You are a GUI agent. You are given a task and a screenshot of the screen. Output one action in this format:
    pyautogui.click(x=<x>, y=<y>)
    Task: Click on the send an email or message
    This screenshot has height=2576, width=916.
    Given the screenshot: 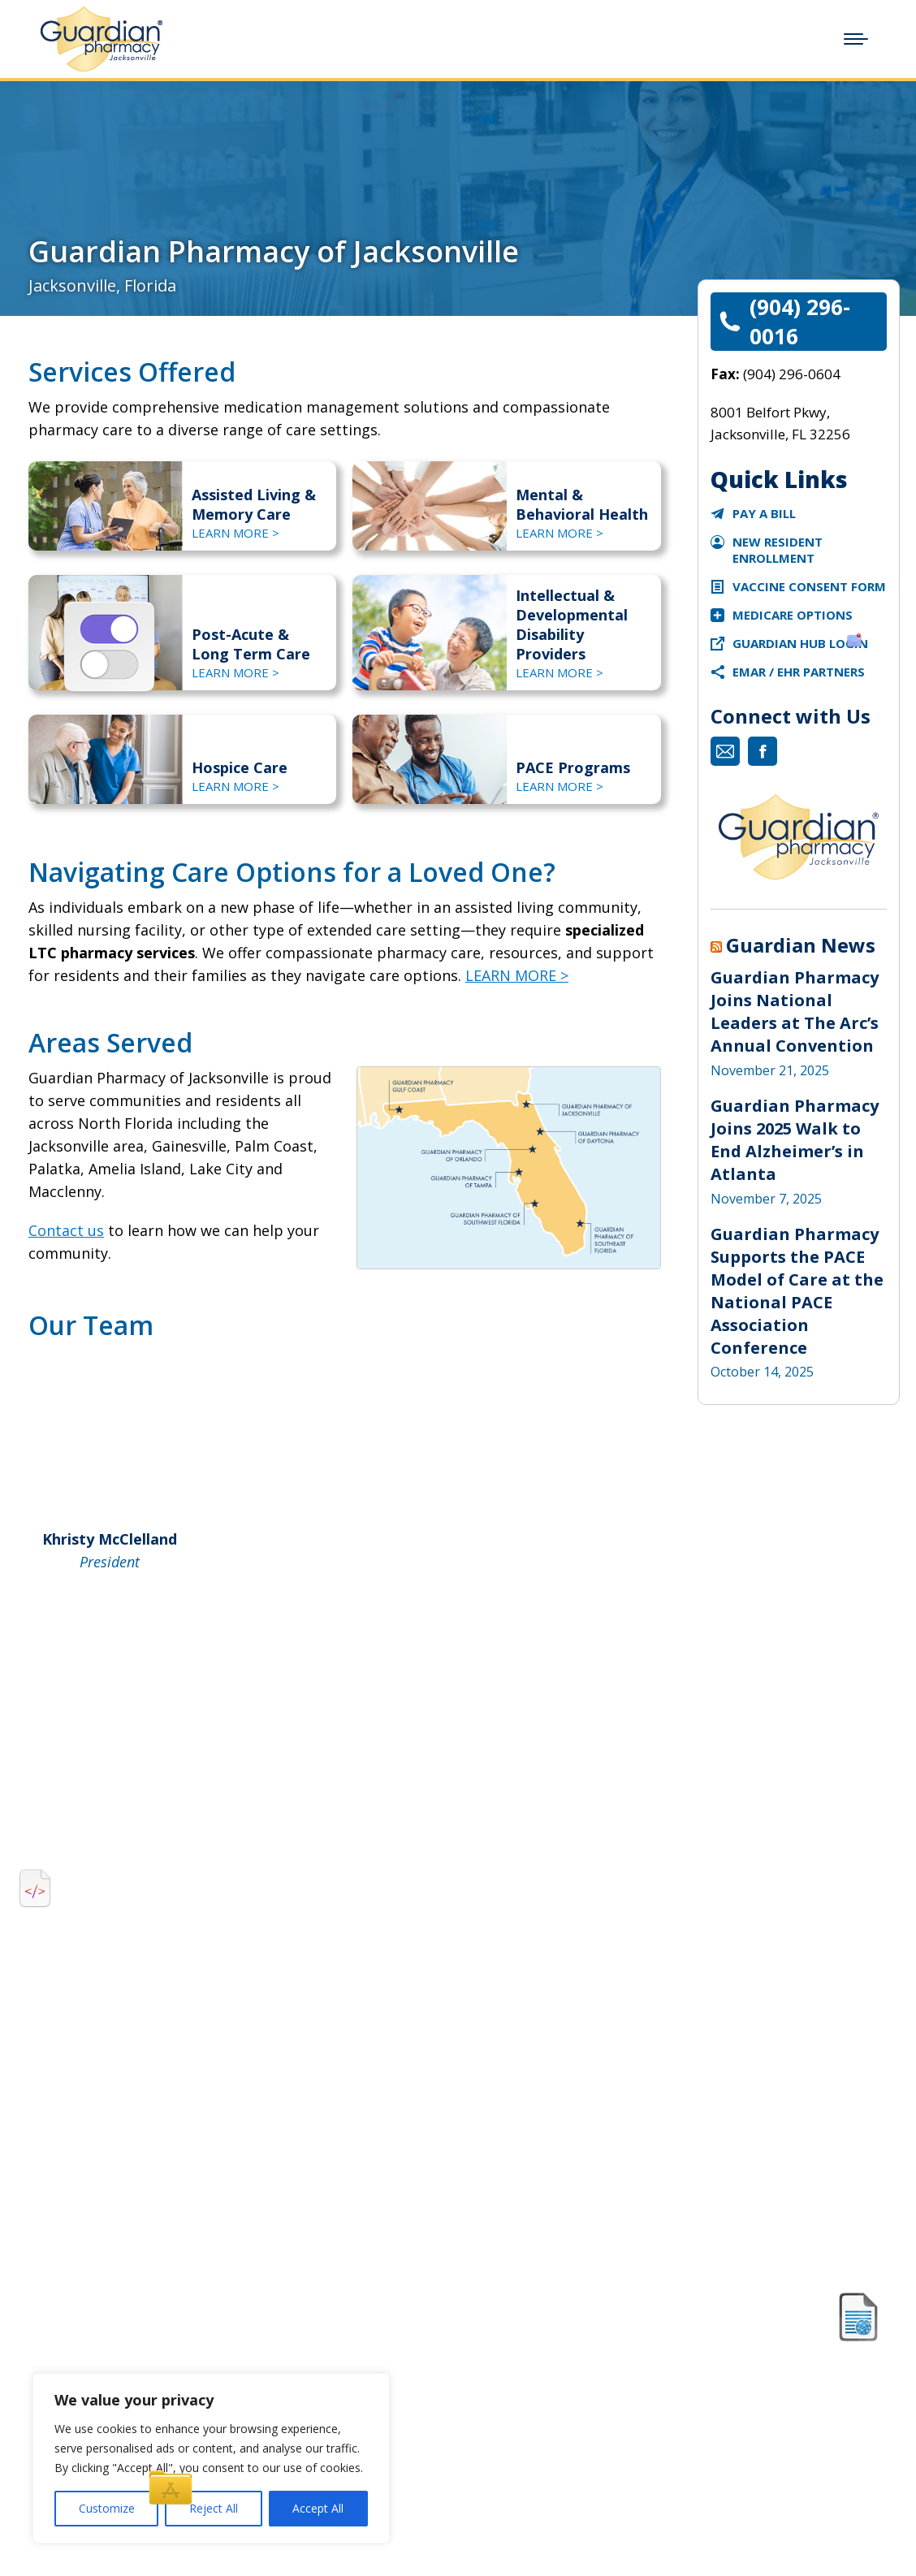 What is the action you would take?
    pyautogui.click(x=854, y=641)
    